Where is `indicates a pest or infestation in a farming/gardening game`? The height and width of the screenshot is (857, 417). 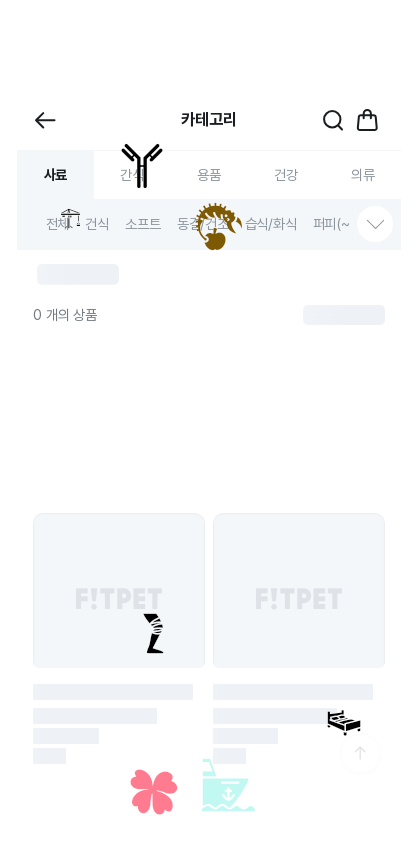
indicates a pest or infestation in a farming/gardening game is located at coordinates (218, 226).